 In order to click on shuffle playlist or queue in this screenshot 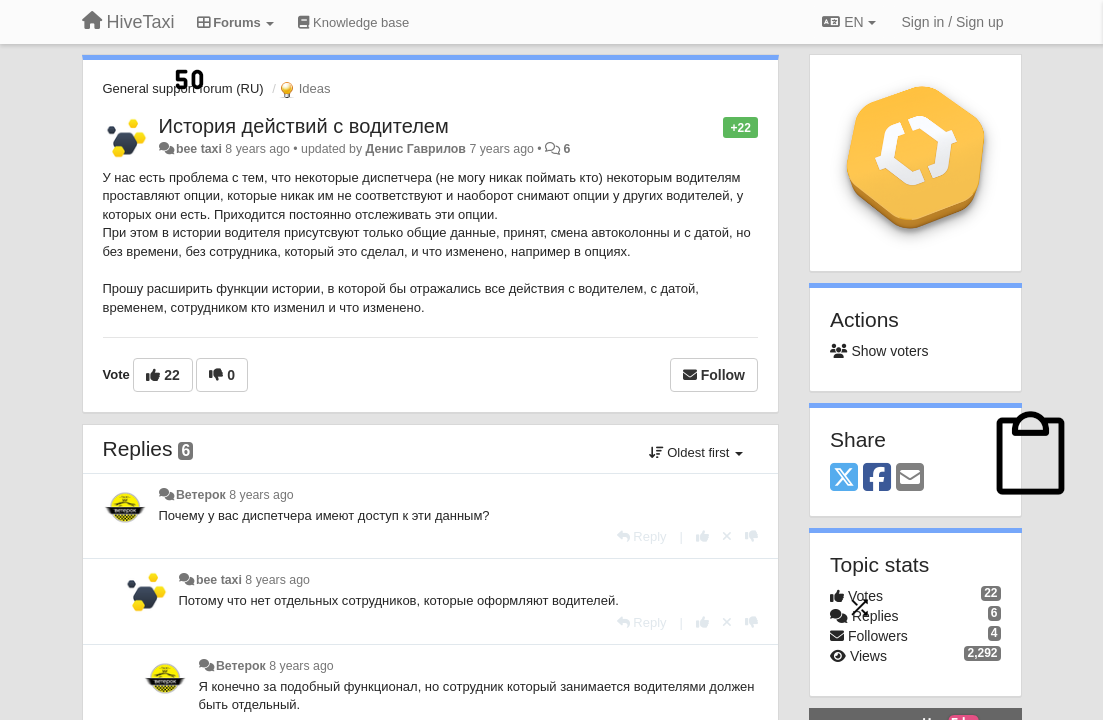, I will do `click(859, 607)`.